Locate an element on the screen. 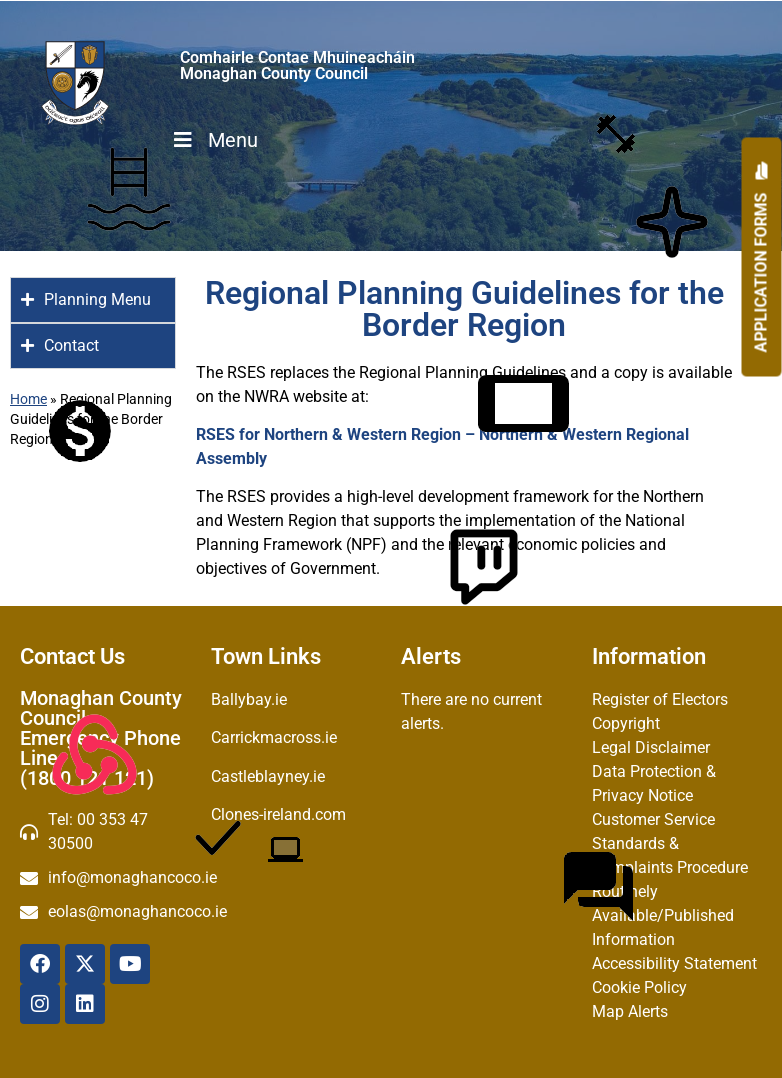 The height and width of the screenshot is (1078, 782). view earnings or payment information is located at coordinates (80, 431).